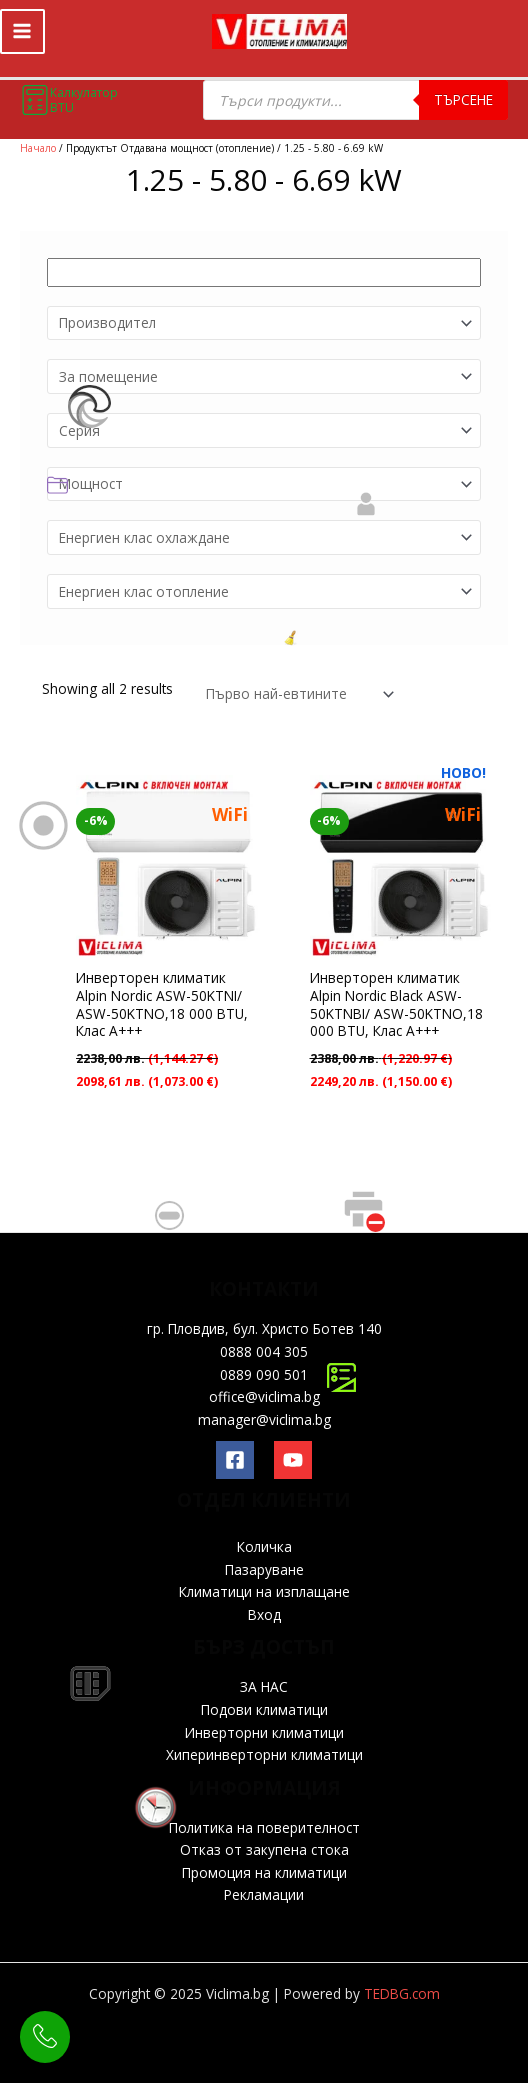 The height and width of the screenshot is (2083, 528). I want to click on indicates a selected radio button option, so click(43, 825).